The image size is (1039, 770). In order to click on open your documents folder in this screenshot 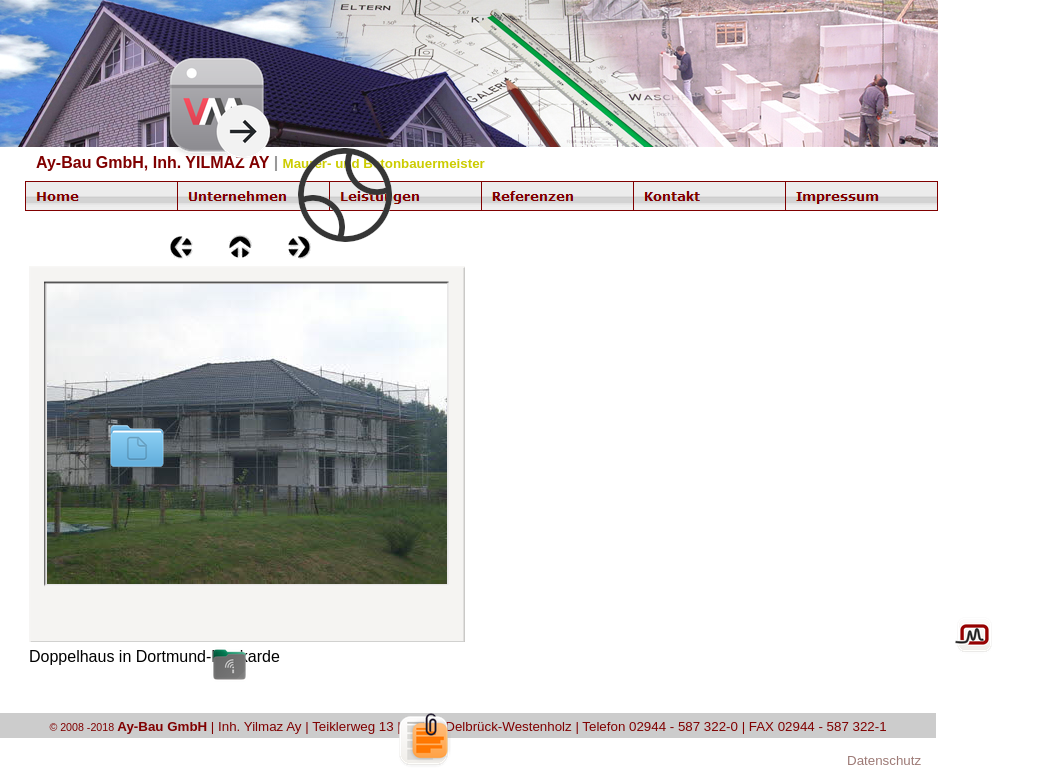, I will do `click(137, 446)`.